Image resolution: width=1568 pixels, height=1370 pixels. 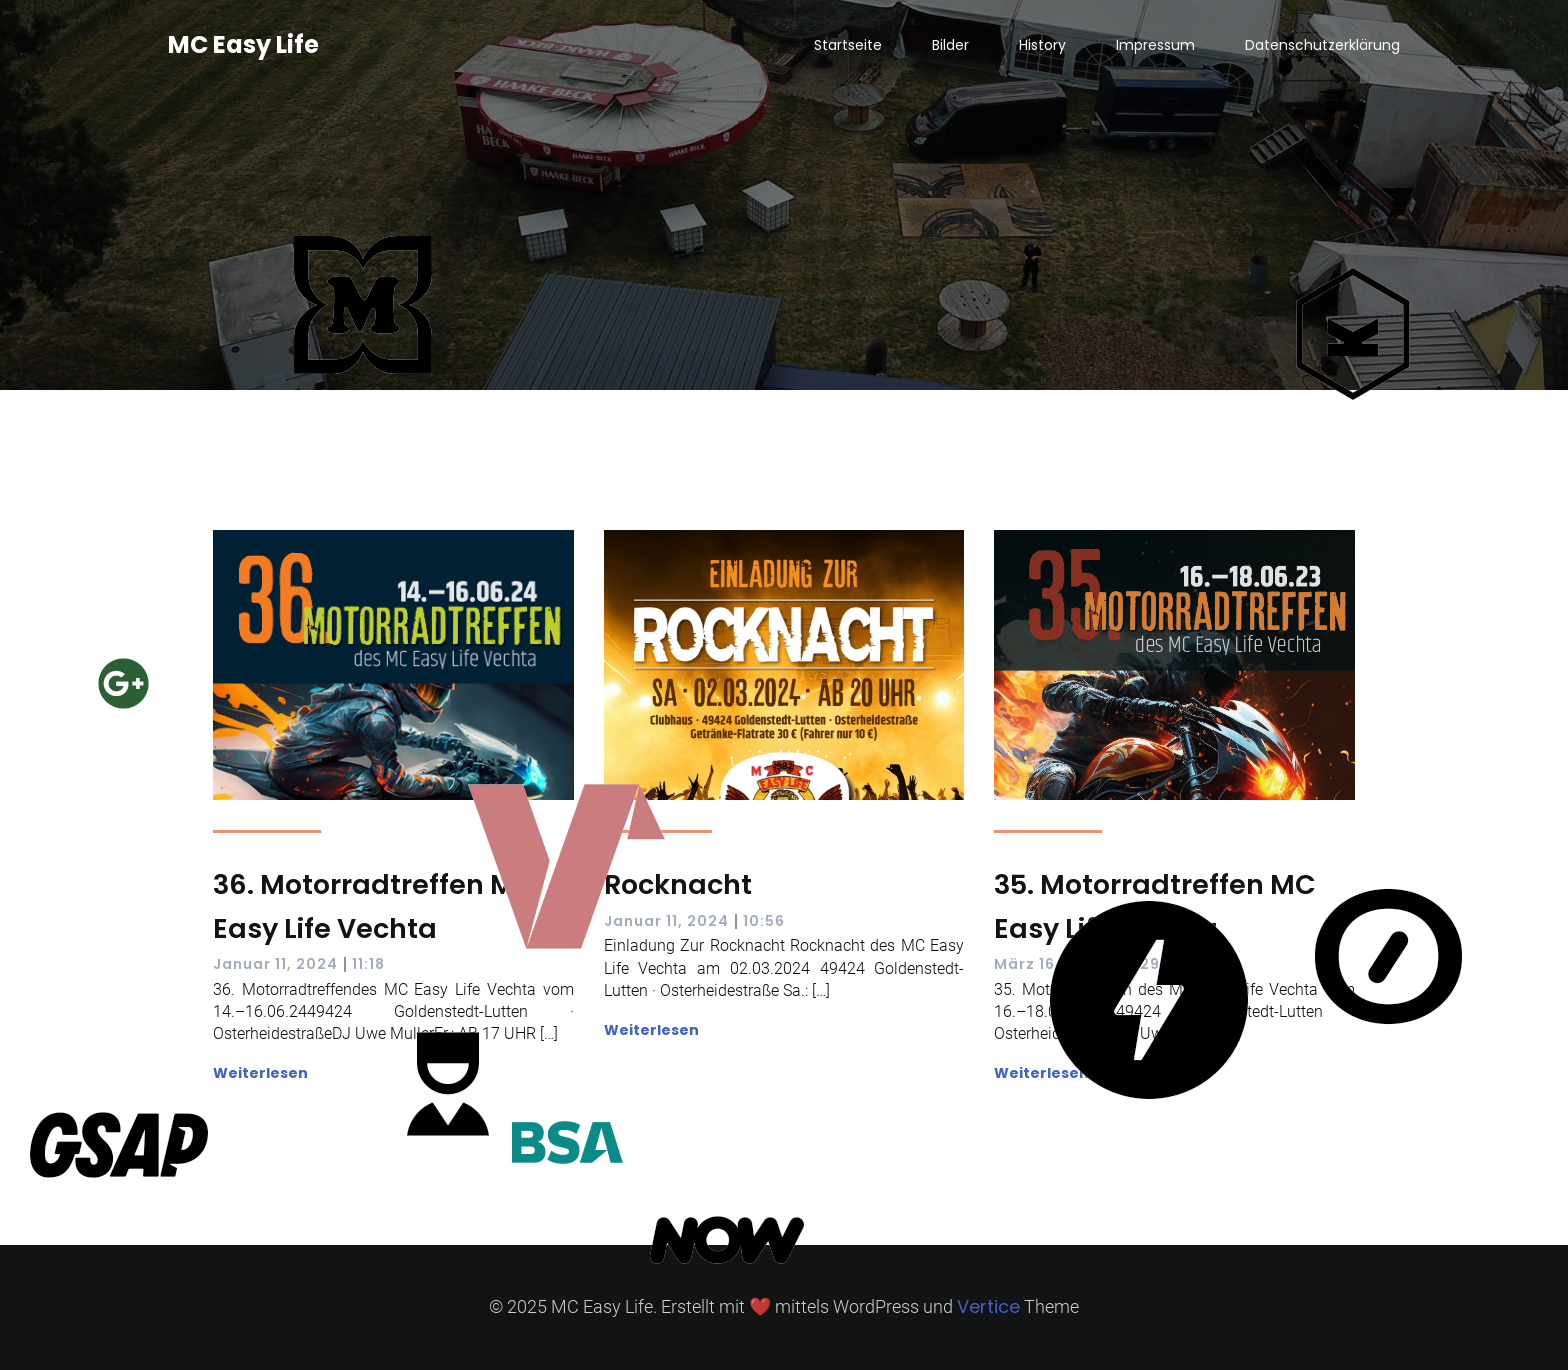 I want to click on share to Google+, so click(x=123, y=683).